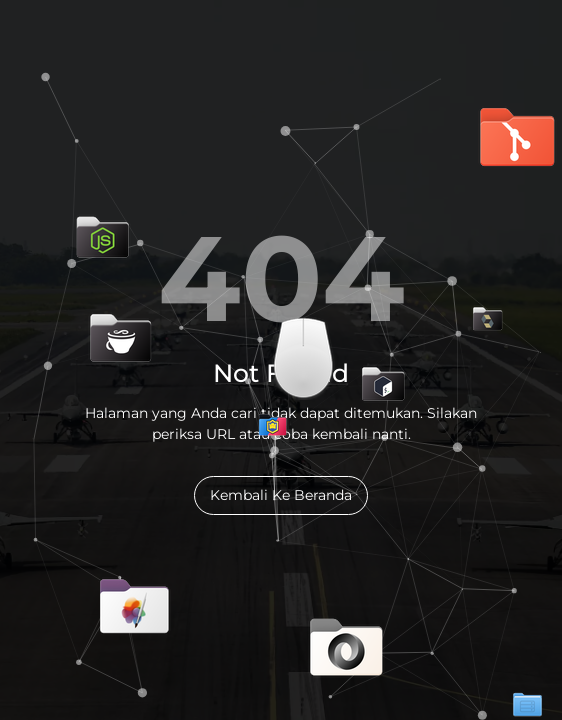  What do you see at coordinates (120, 339) in the screenshot?
I see `folder containing coffeescript project files` at bounding box center [120, 339].